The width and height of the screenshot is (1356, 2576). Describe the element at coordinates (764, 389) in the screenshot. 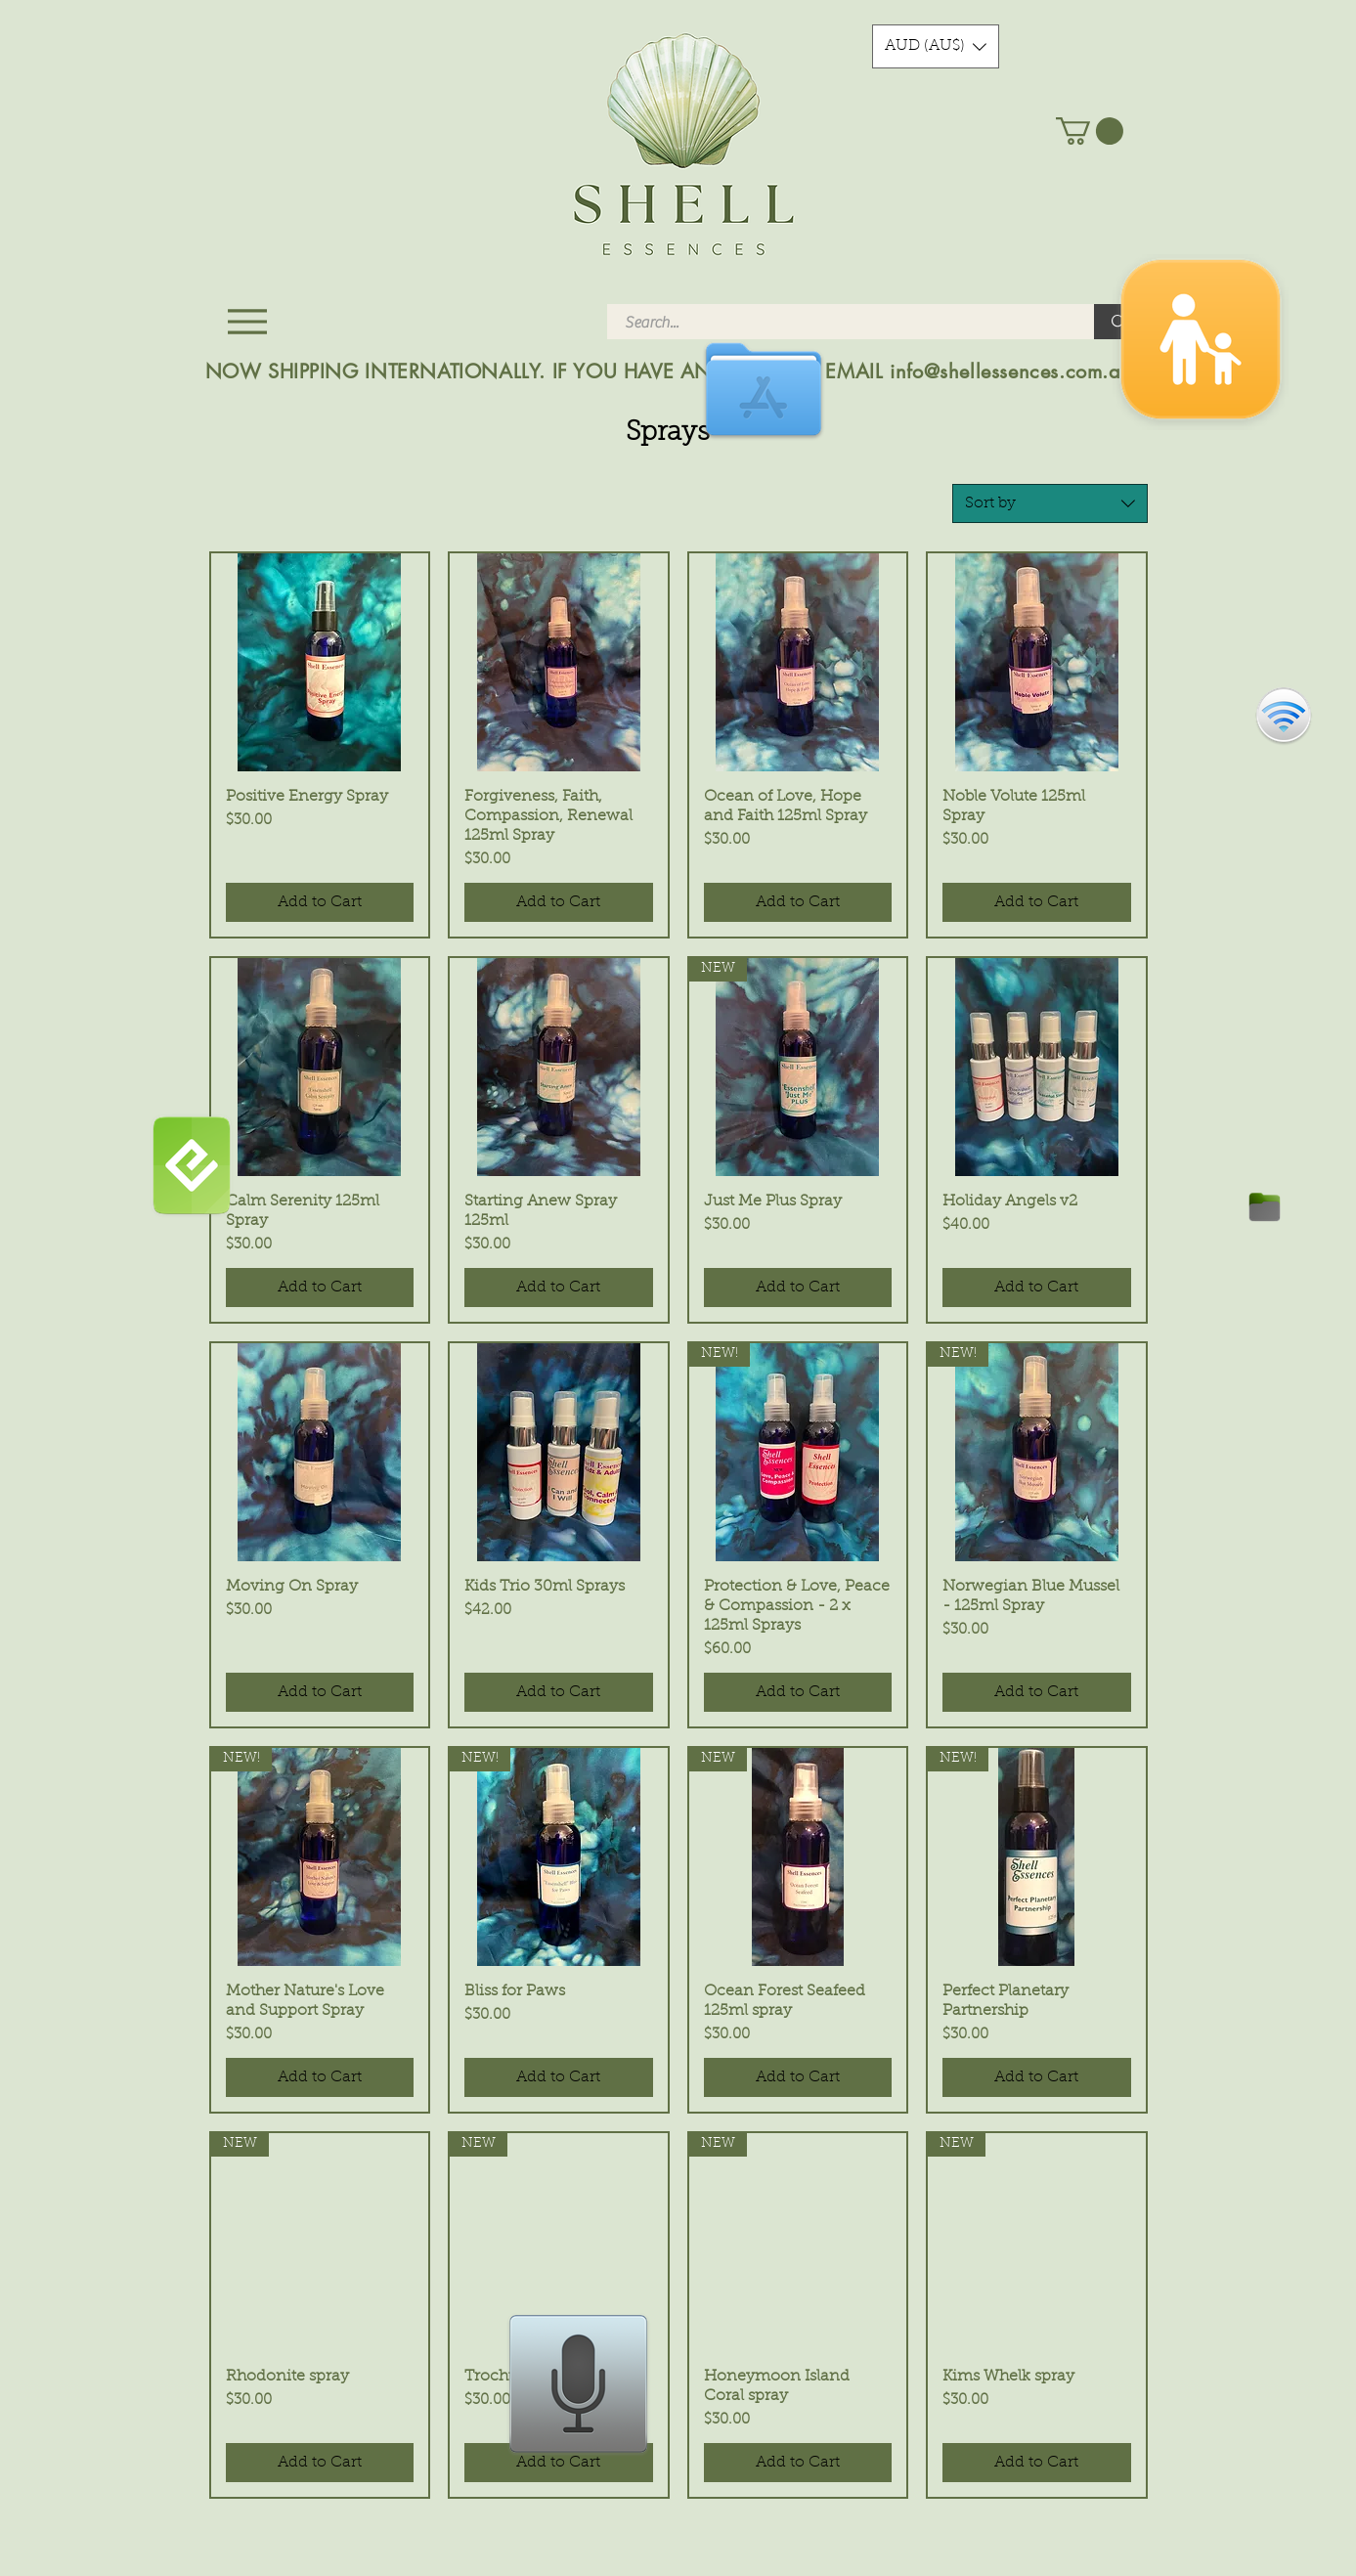

I see `open the applications folder` at that location.